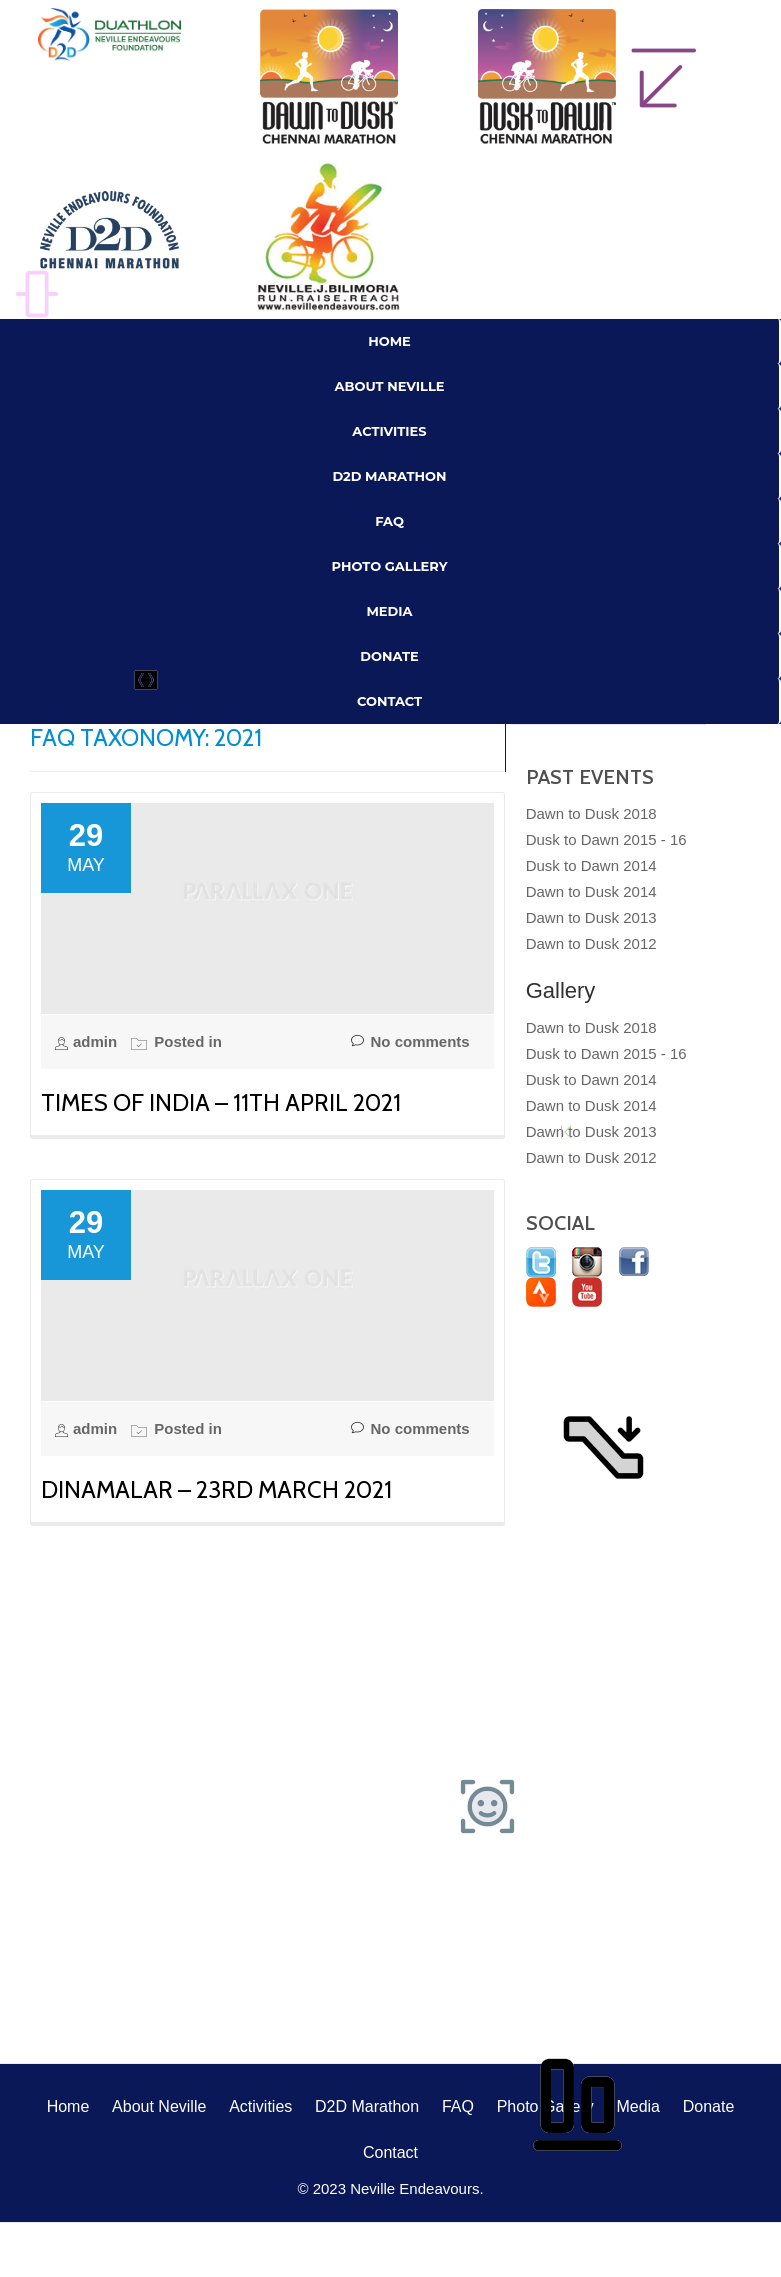 The height and width of the screenshot is (2277, 781). Describe the element at coordinates (603, 1447) in the screenshot. I see `indicates escalator going down` at that location.